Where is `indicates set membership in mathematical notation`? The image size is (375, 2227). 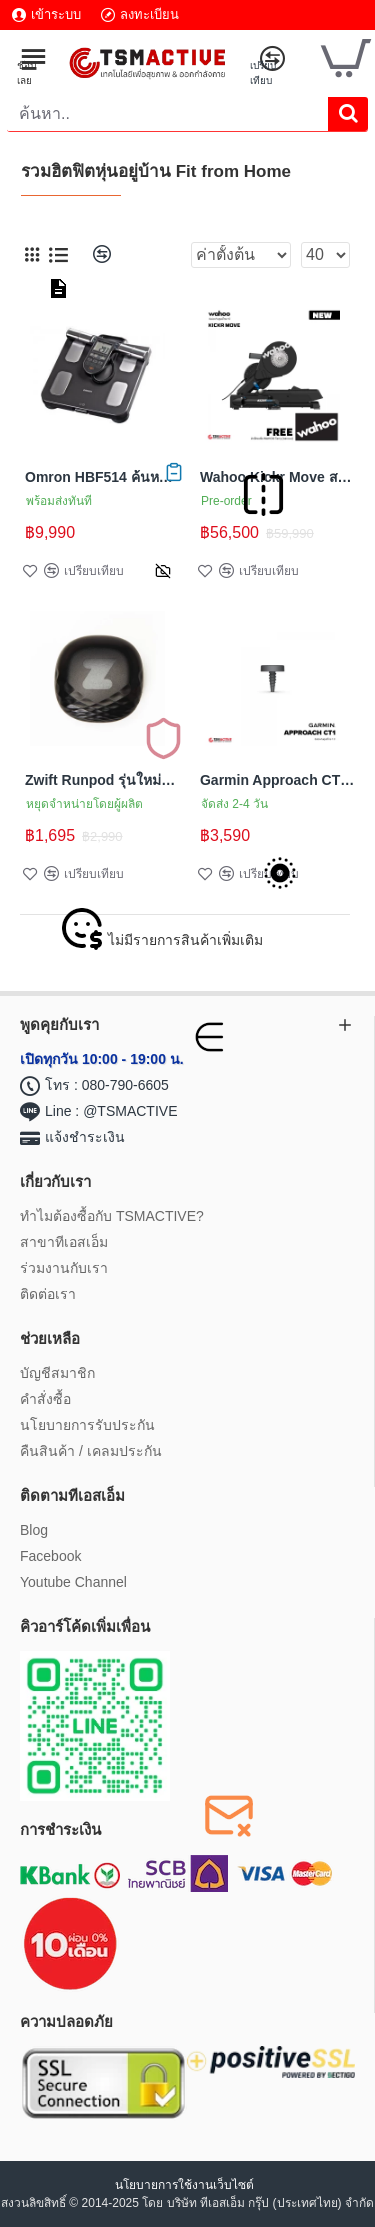
indicates set membership in mathematical notation is located at coordinates (210, 1037).